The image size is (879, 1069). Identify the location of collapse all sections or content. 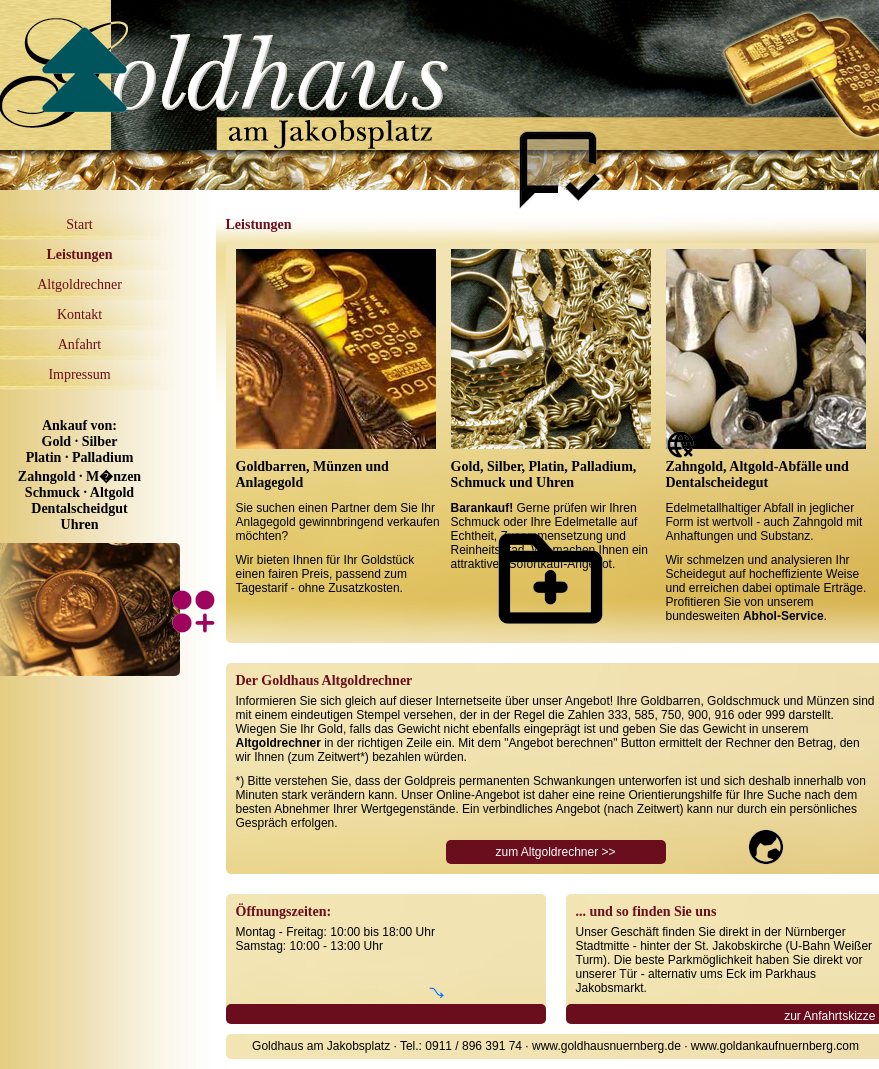
(84, 73).